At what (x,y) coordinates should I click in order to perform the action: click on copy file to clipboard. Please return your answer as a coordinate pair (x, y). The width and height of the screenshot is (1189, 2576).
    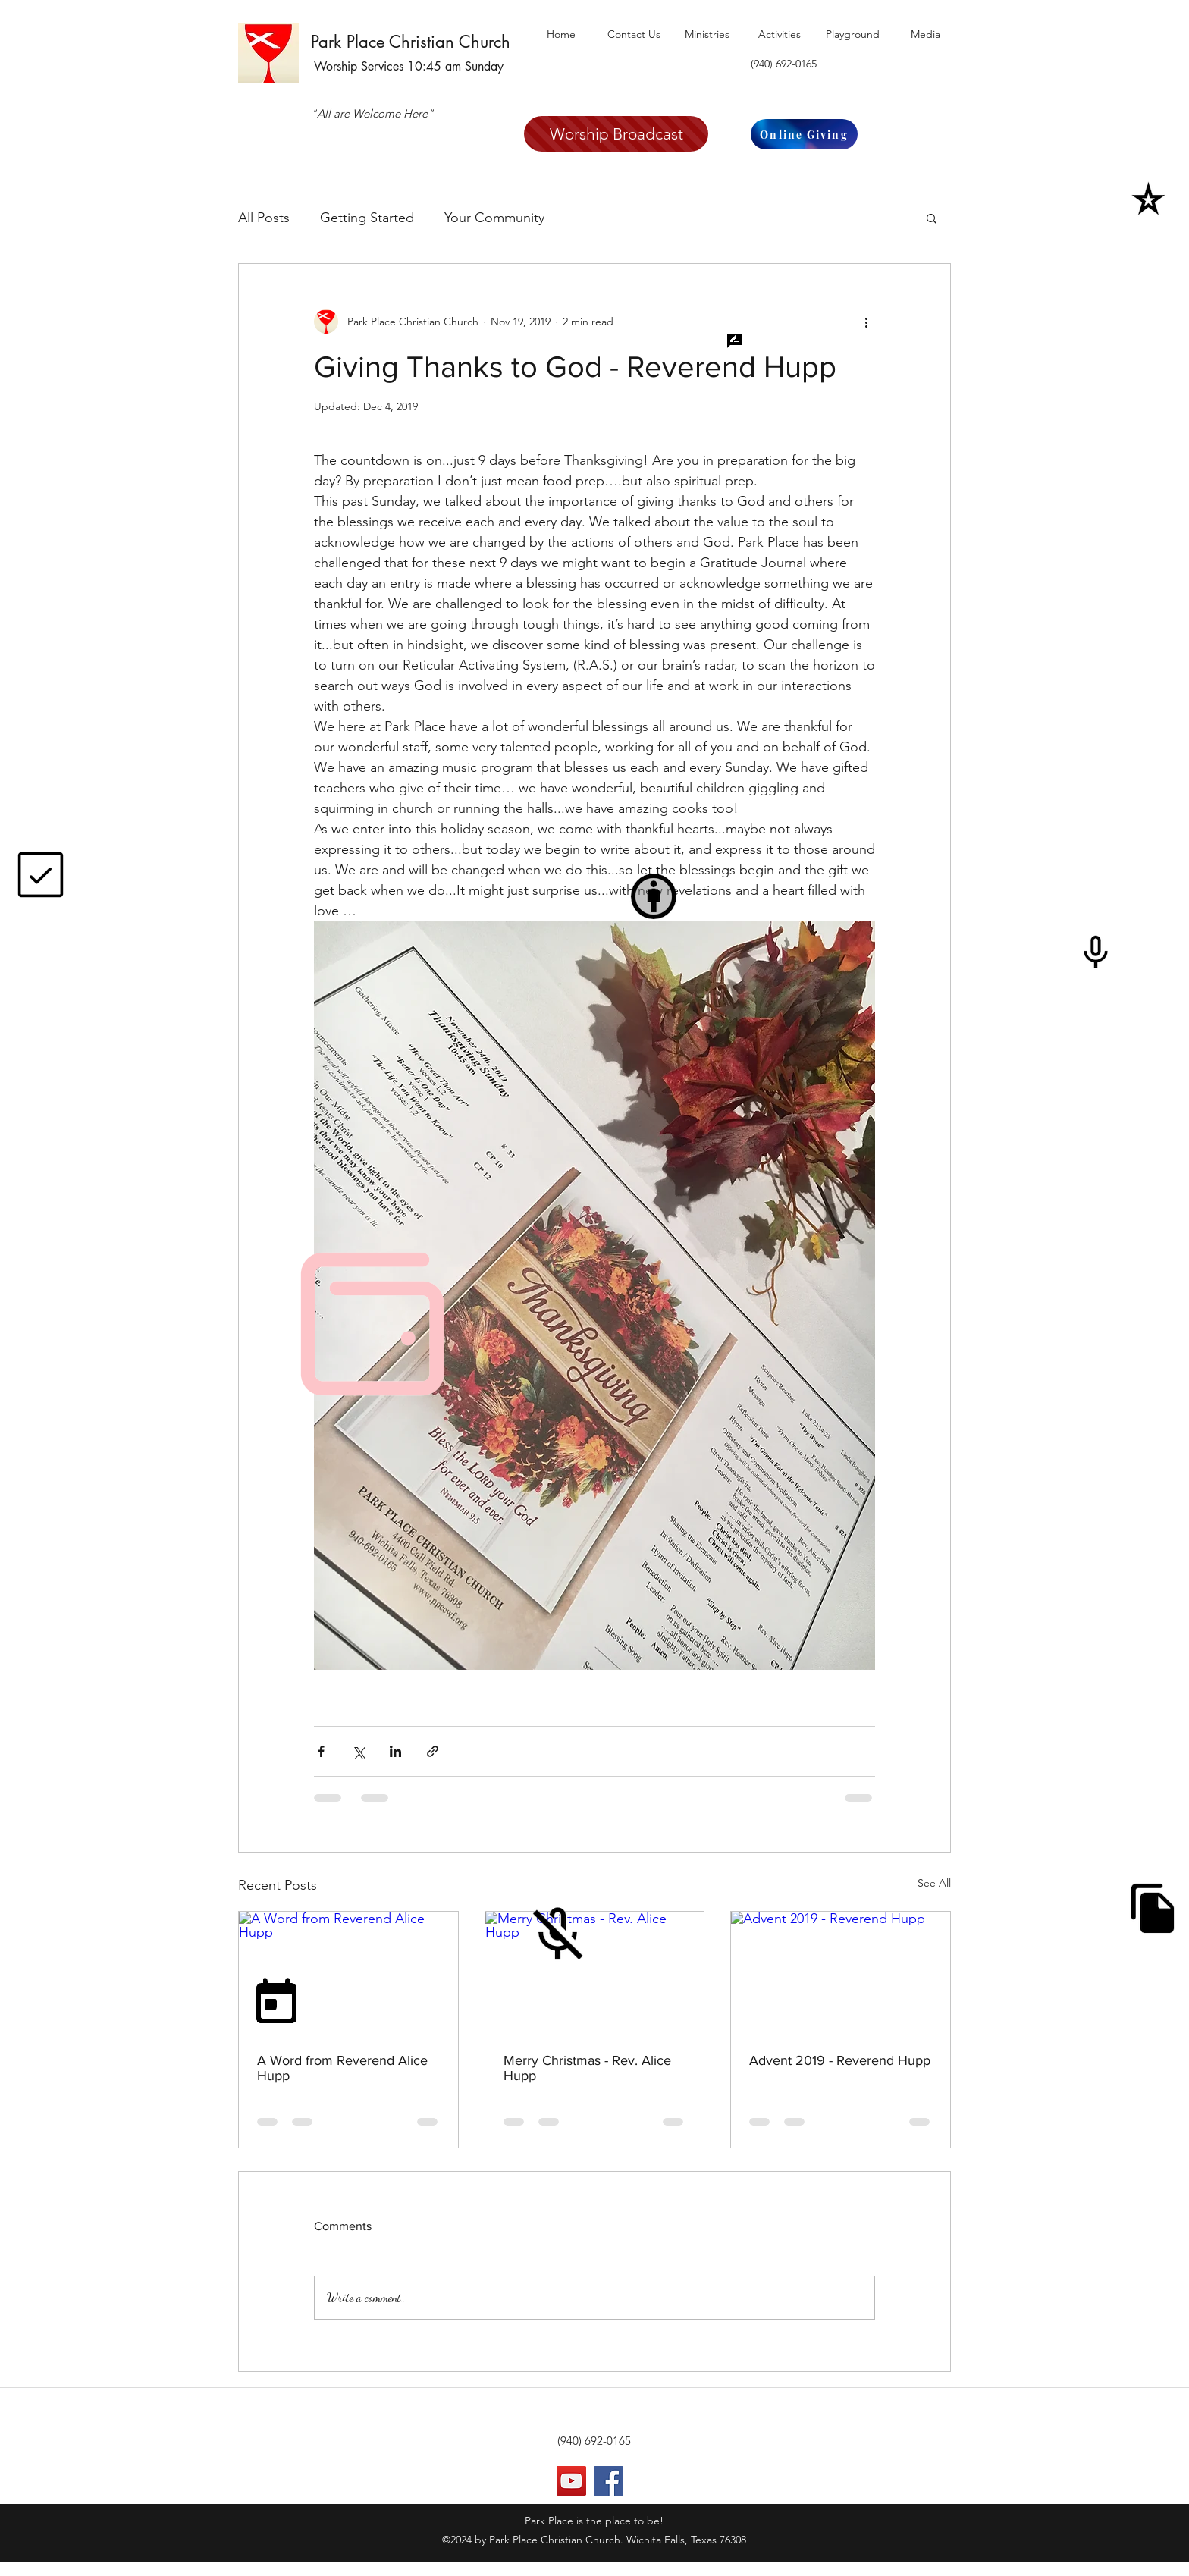
    Looking at the image, I should click on (1153, 1908).